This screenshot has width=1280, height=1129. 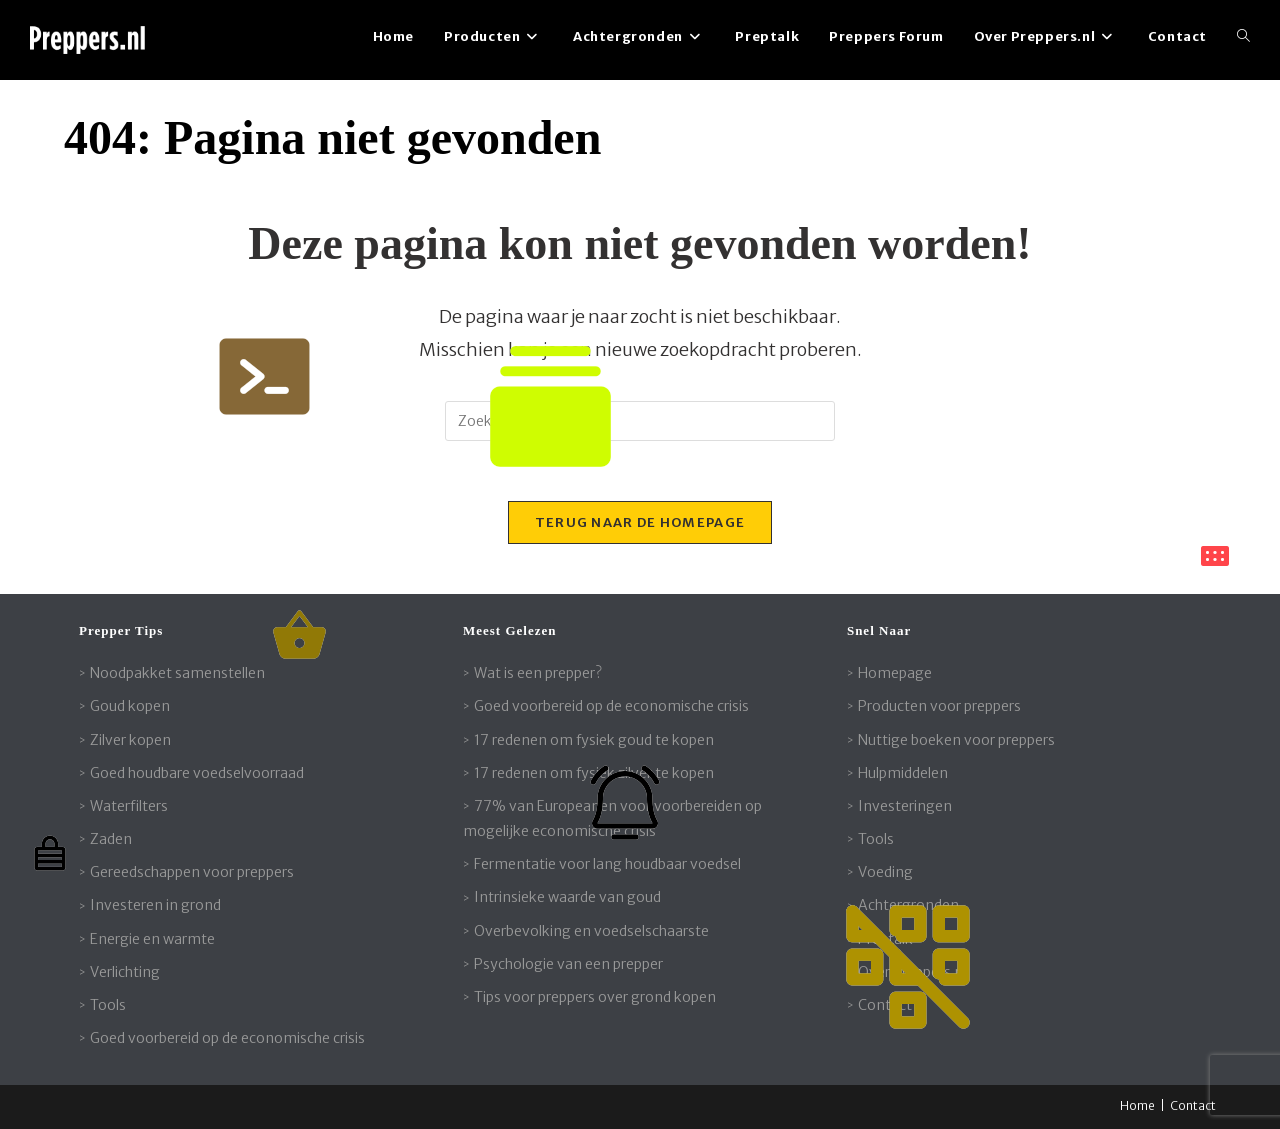 What do you see at coordinates (550, 411) in the screenshot?
I see `view stacked cards or layers` at bounding box center [550, 411].